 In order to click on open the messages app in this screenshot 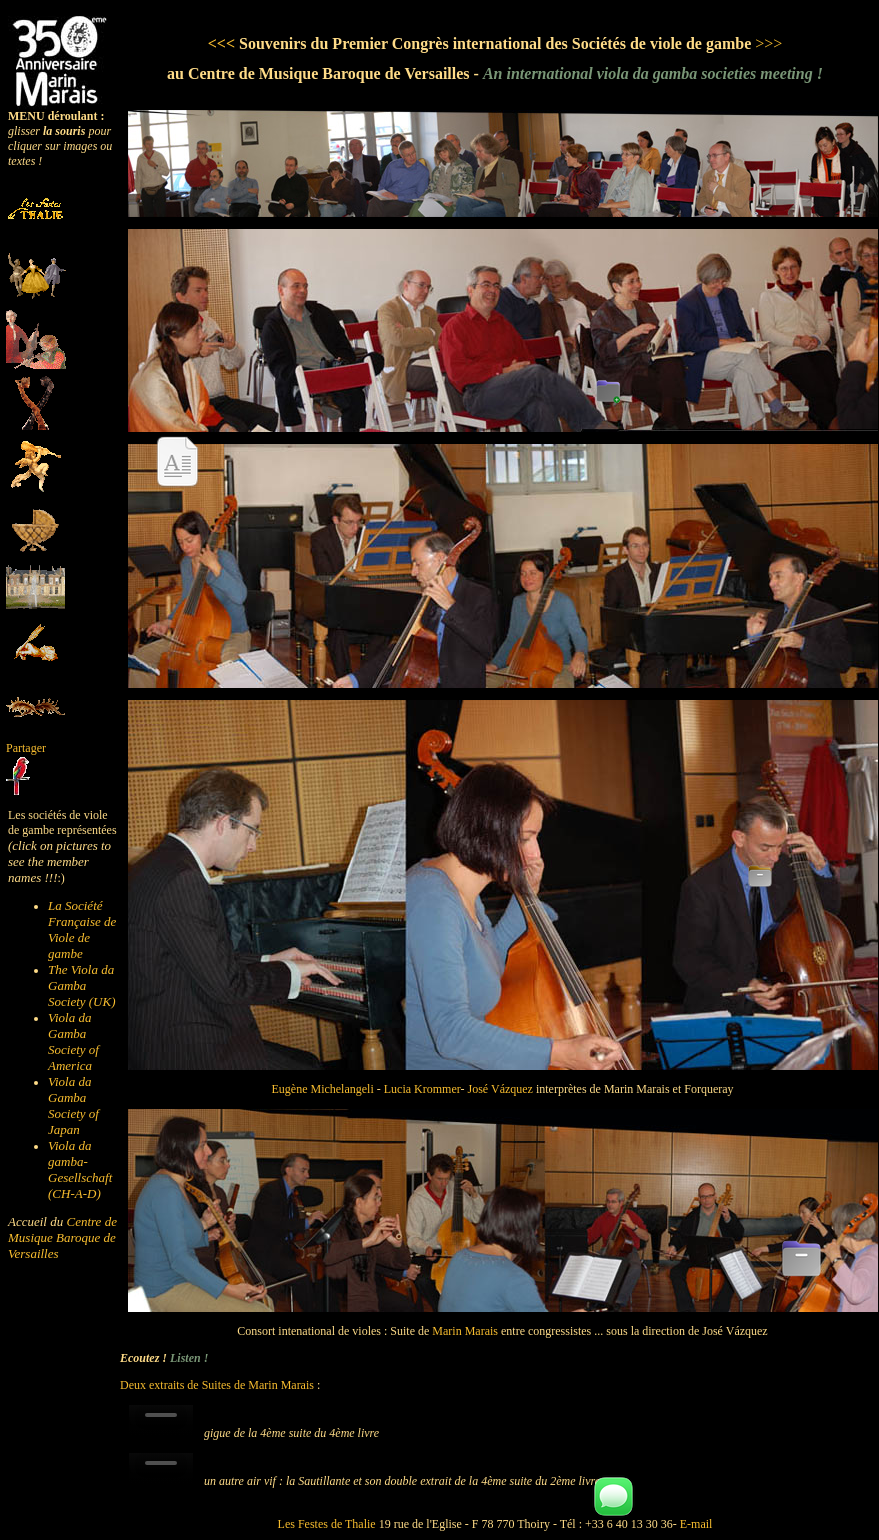, I will do `click(613, 1496)`.